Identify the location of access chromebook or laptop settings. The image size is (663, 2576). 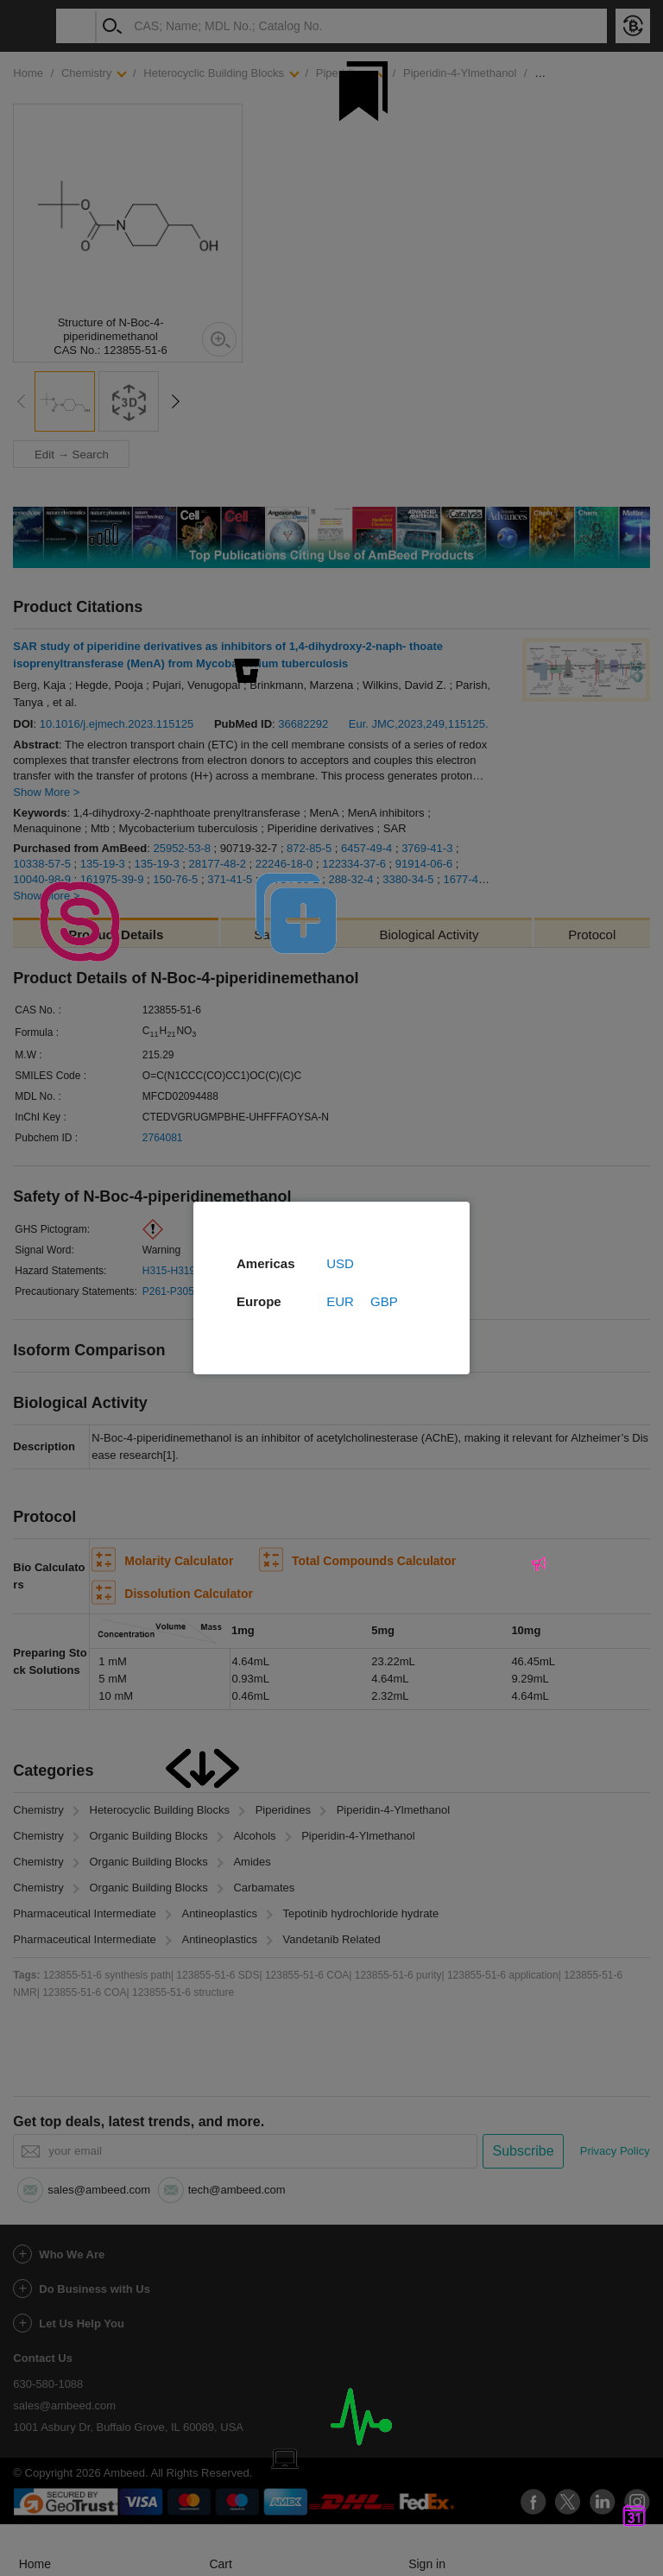
(285, 2459).